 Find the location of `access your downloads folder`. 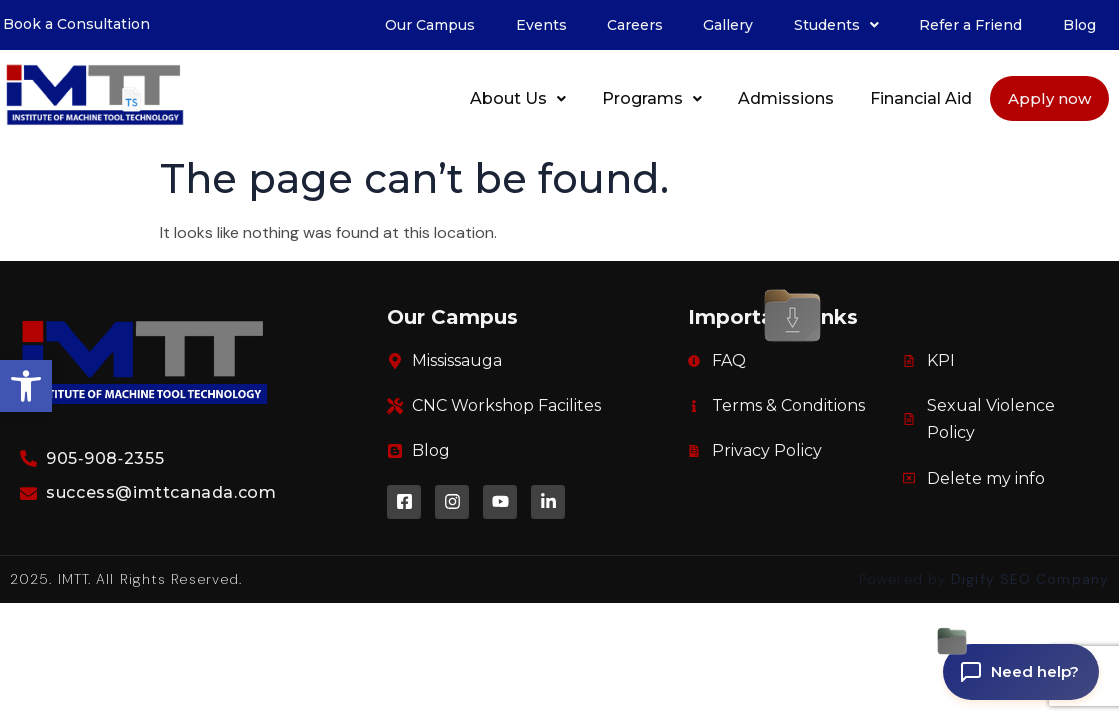

access your downloads folder is located at coordinates (792, 315).